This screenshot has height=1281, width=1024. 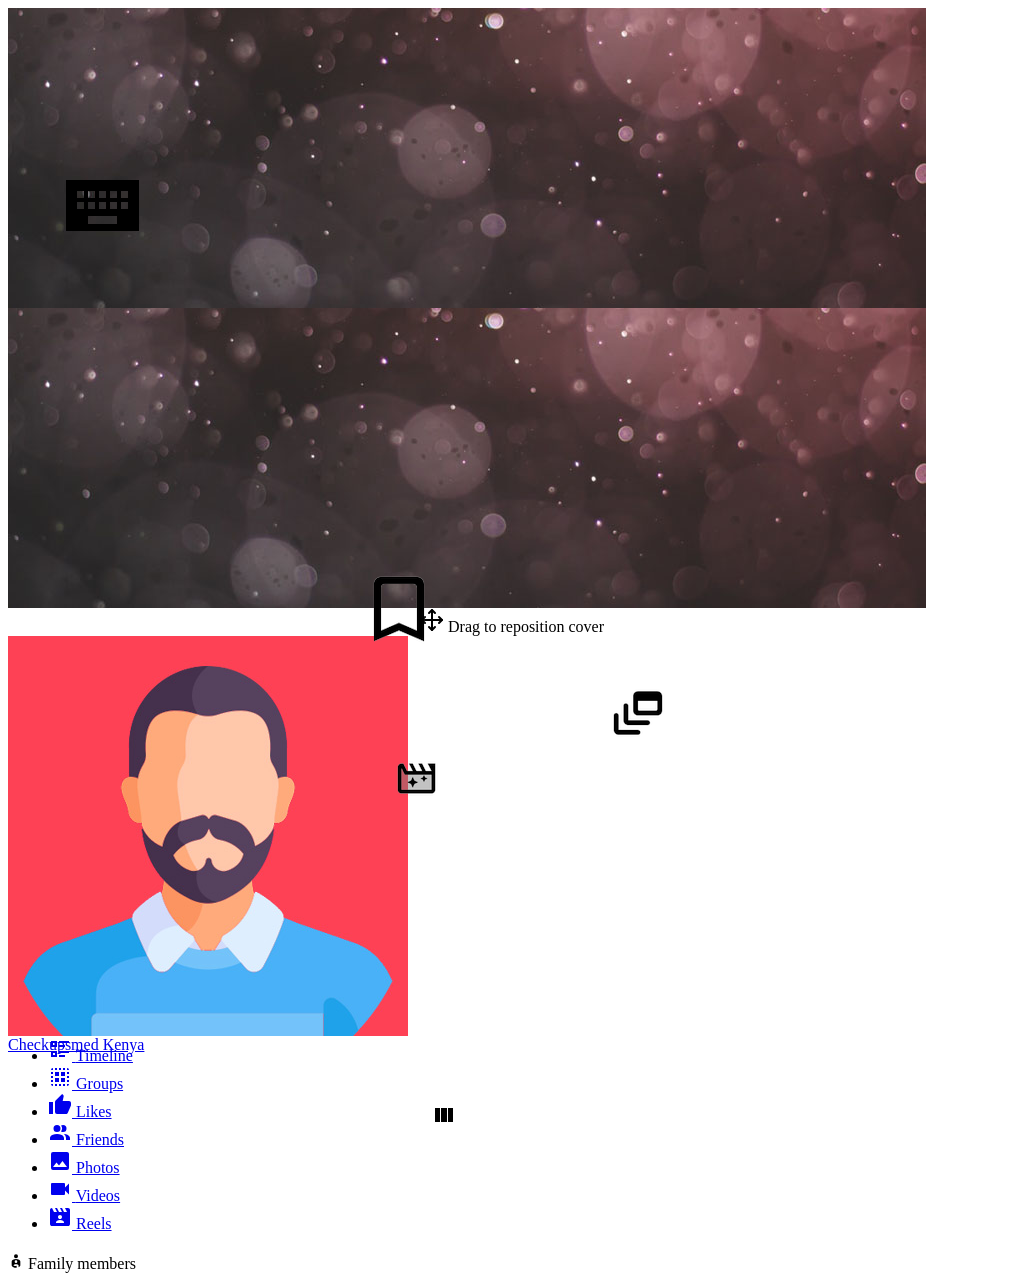 I want to click on open the on-screen keyboard, so click(x=102, y=205).